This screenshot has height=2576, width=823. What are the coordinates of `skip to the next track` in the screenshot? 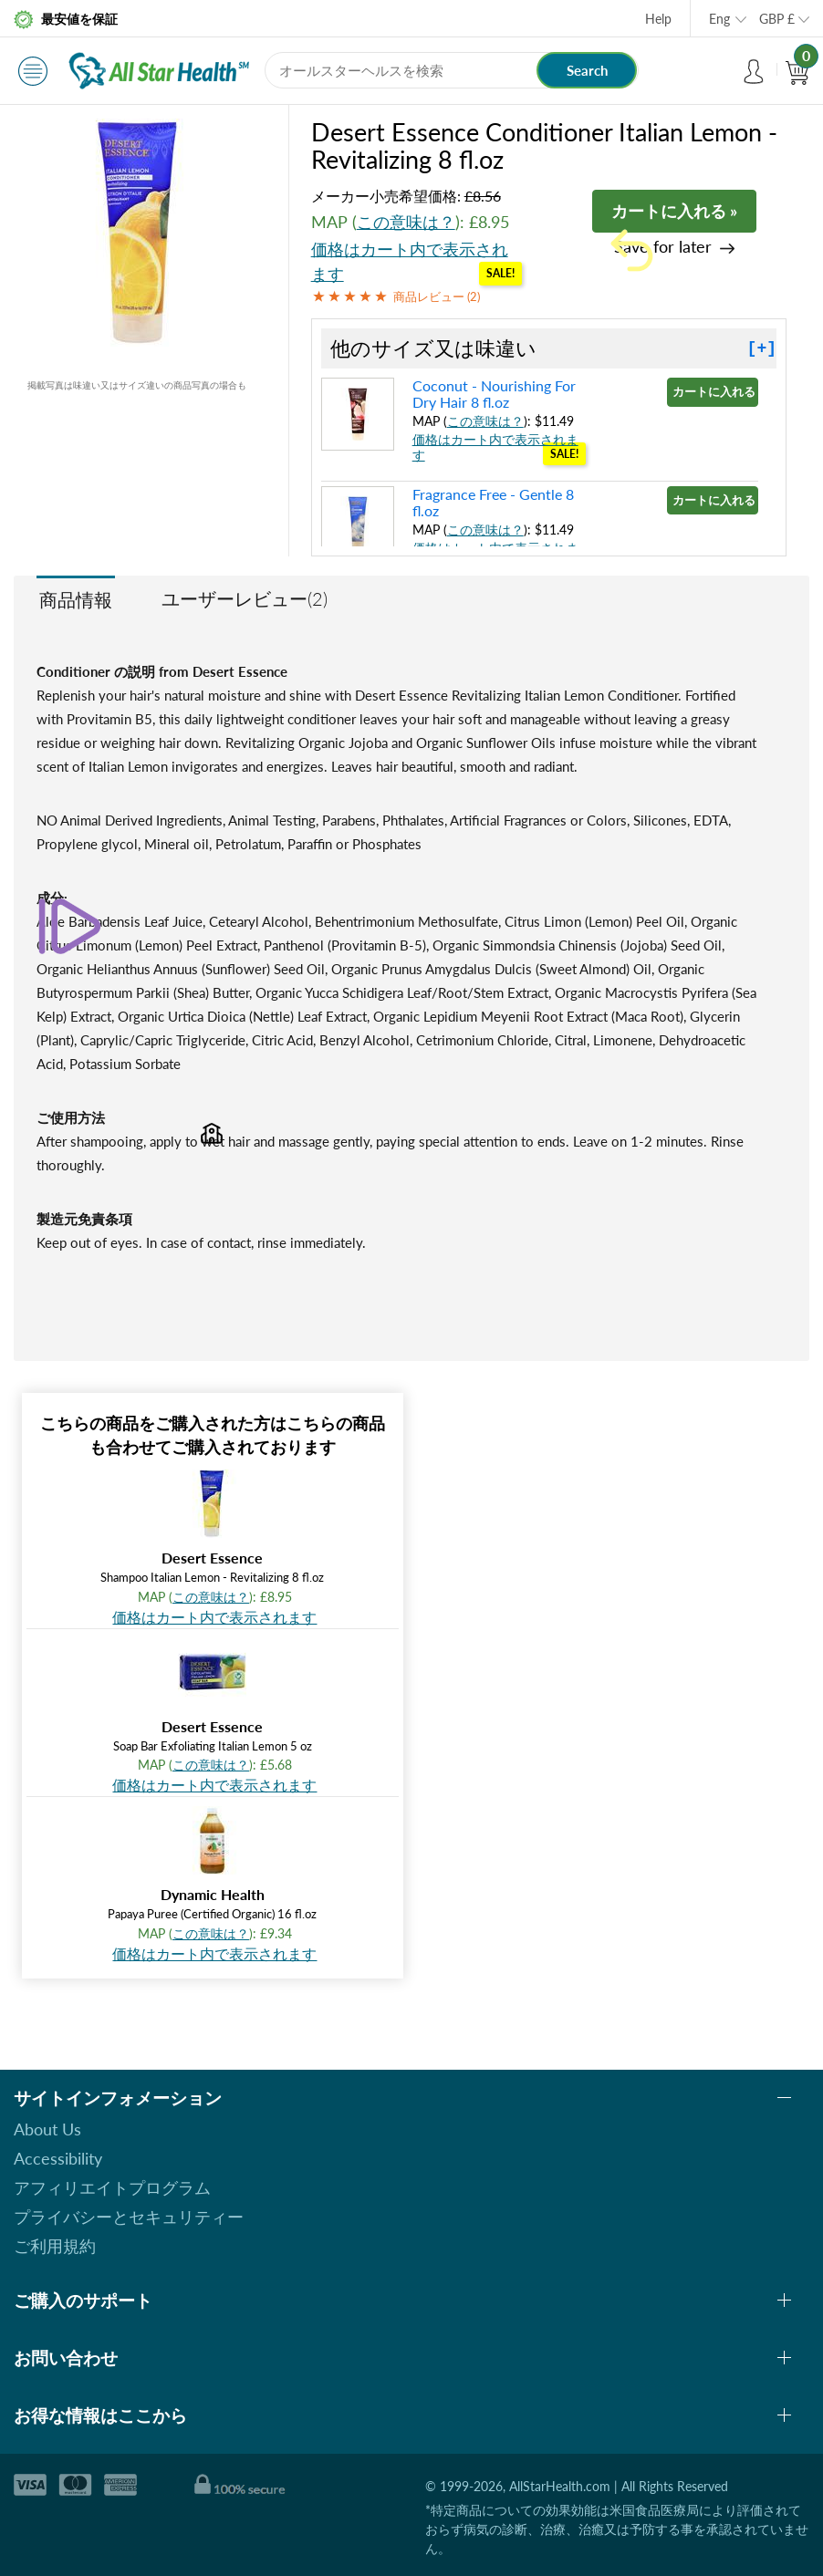 It's located at (69, 926).